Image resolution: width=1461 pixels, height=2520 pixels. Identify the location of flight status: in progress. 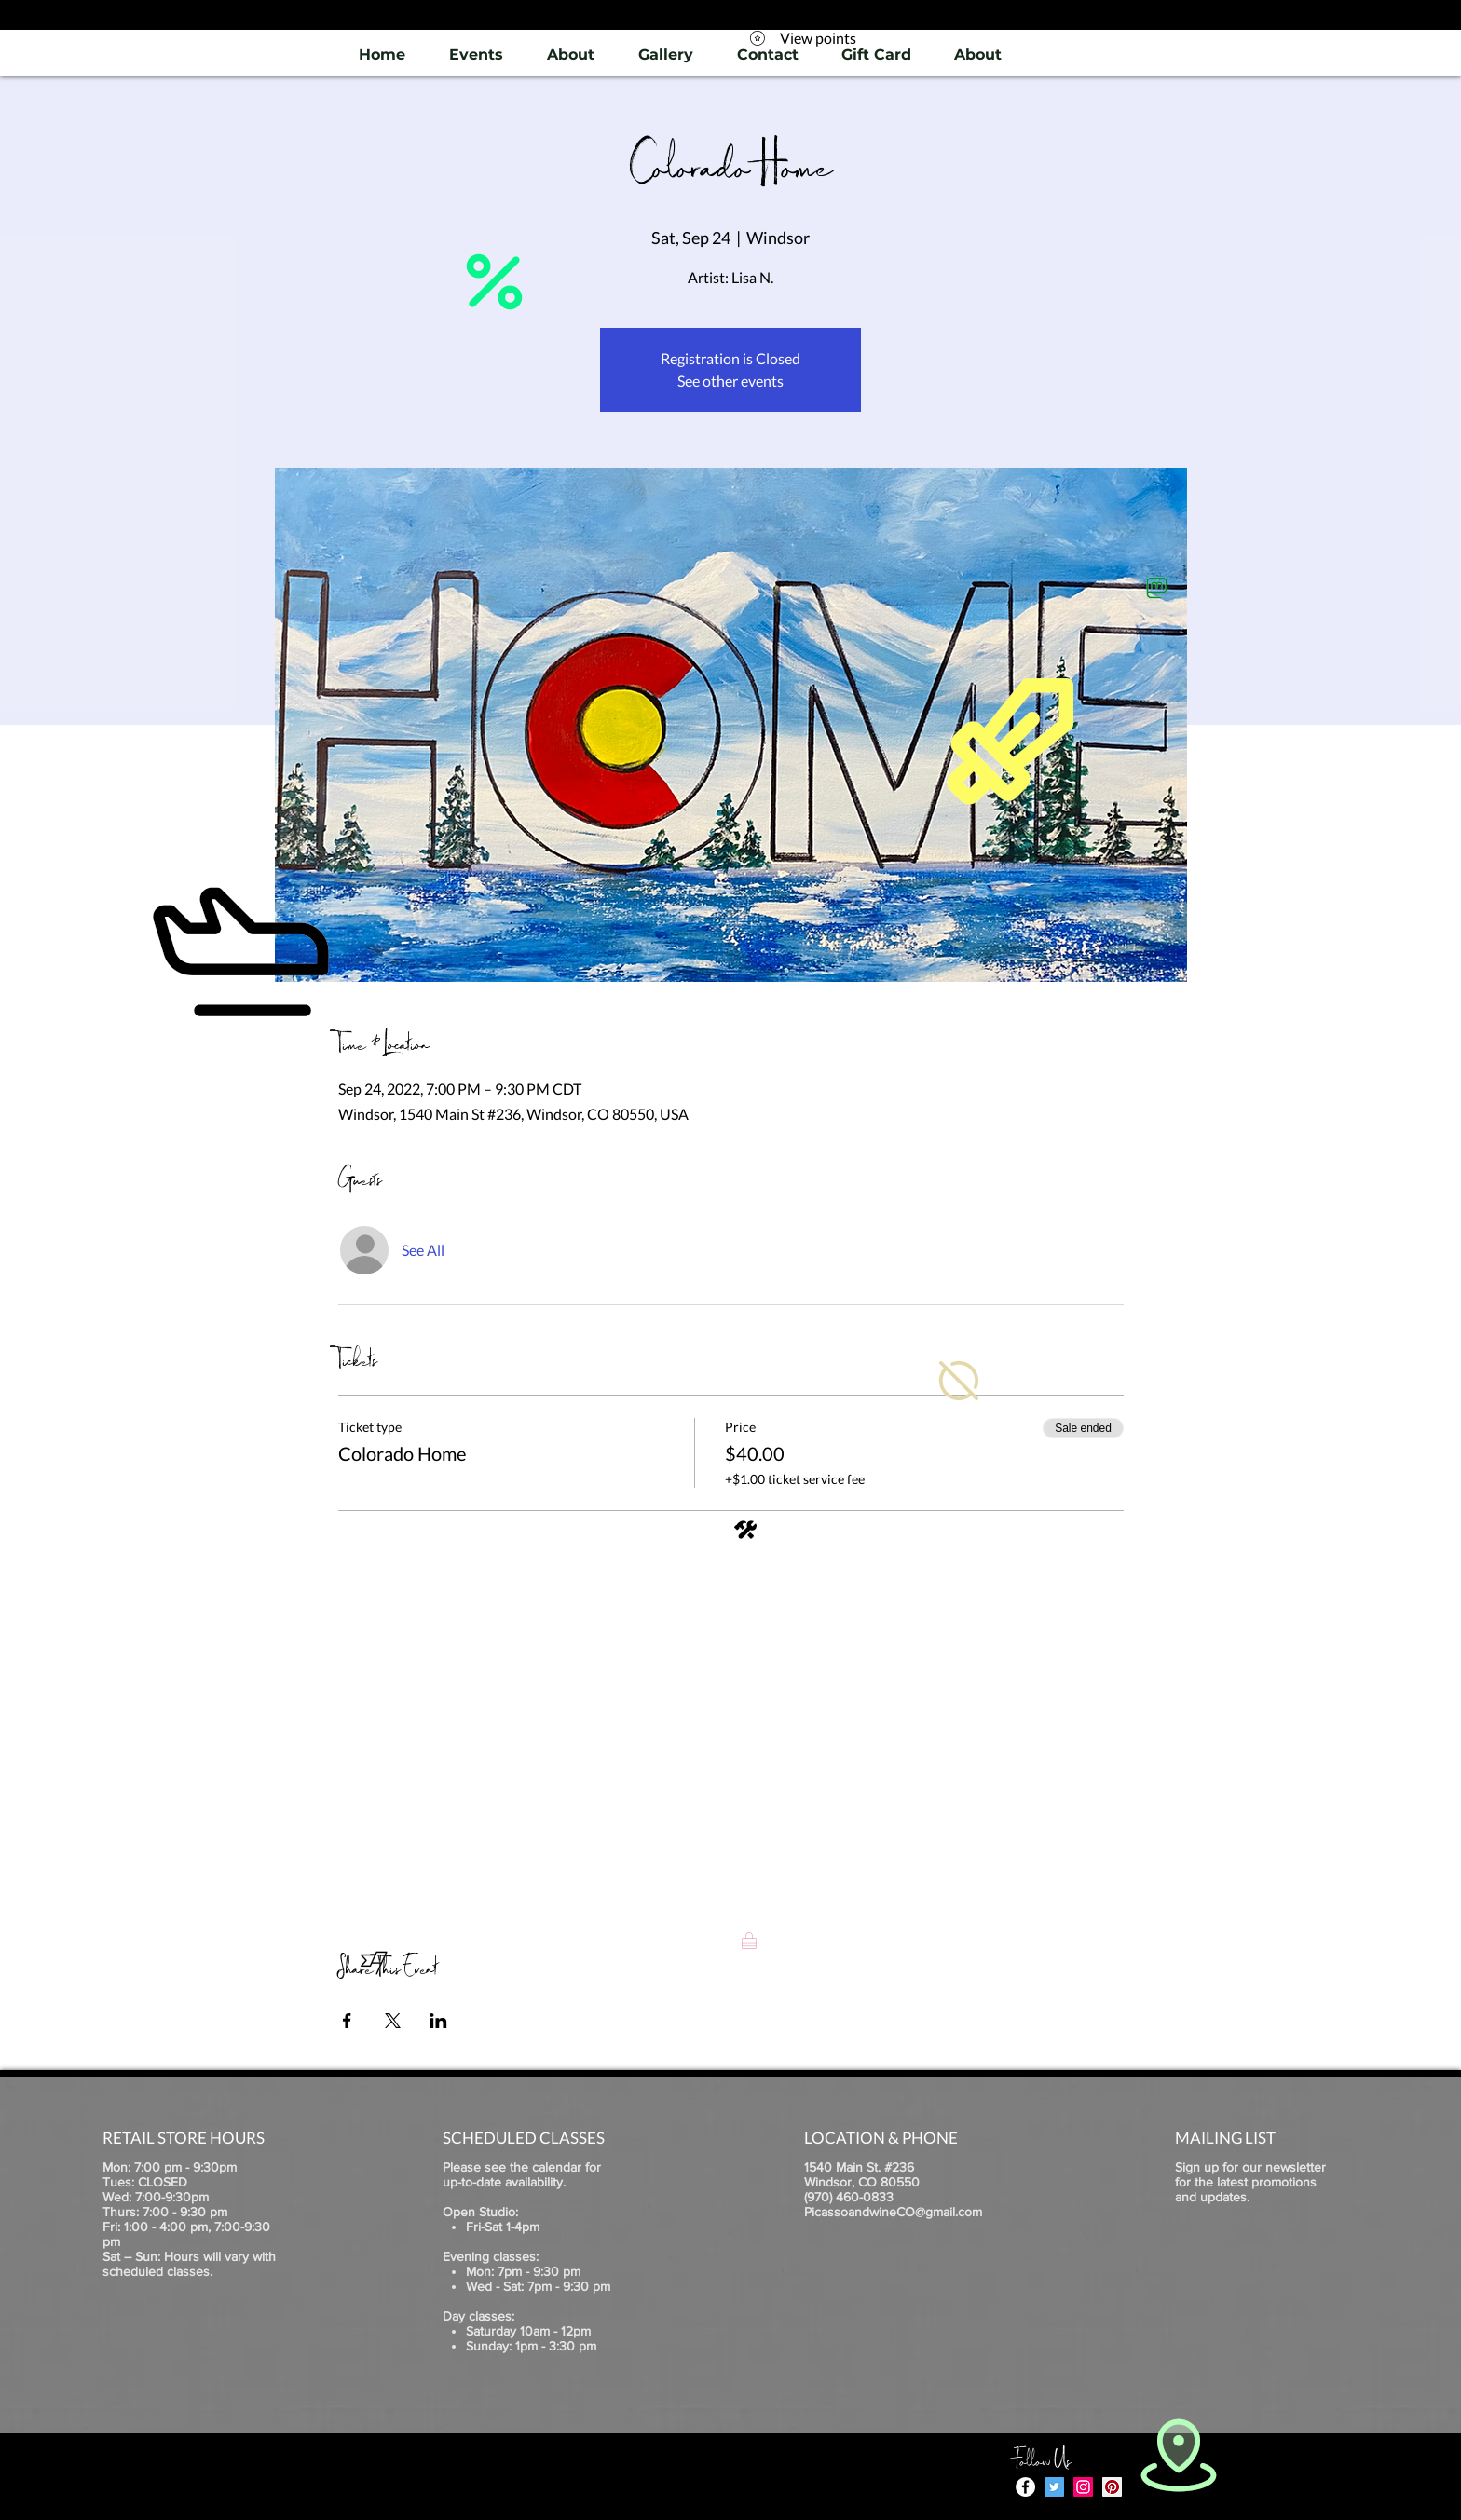
(240, 946).